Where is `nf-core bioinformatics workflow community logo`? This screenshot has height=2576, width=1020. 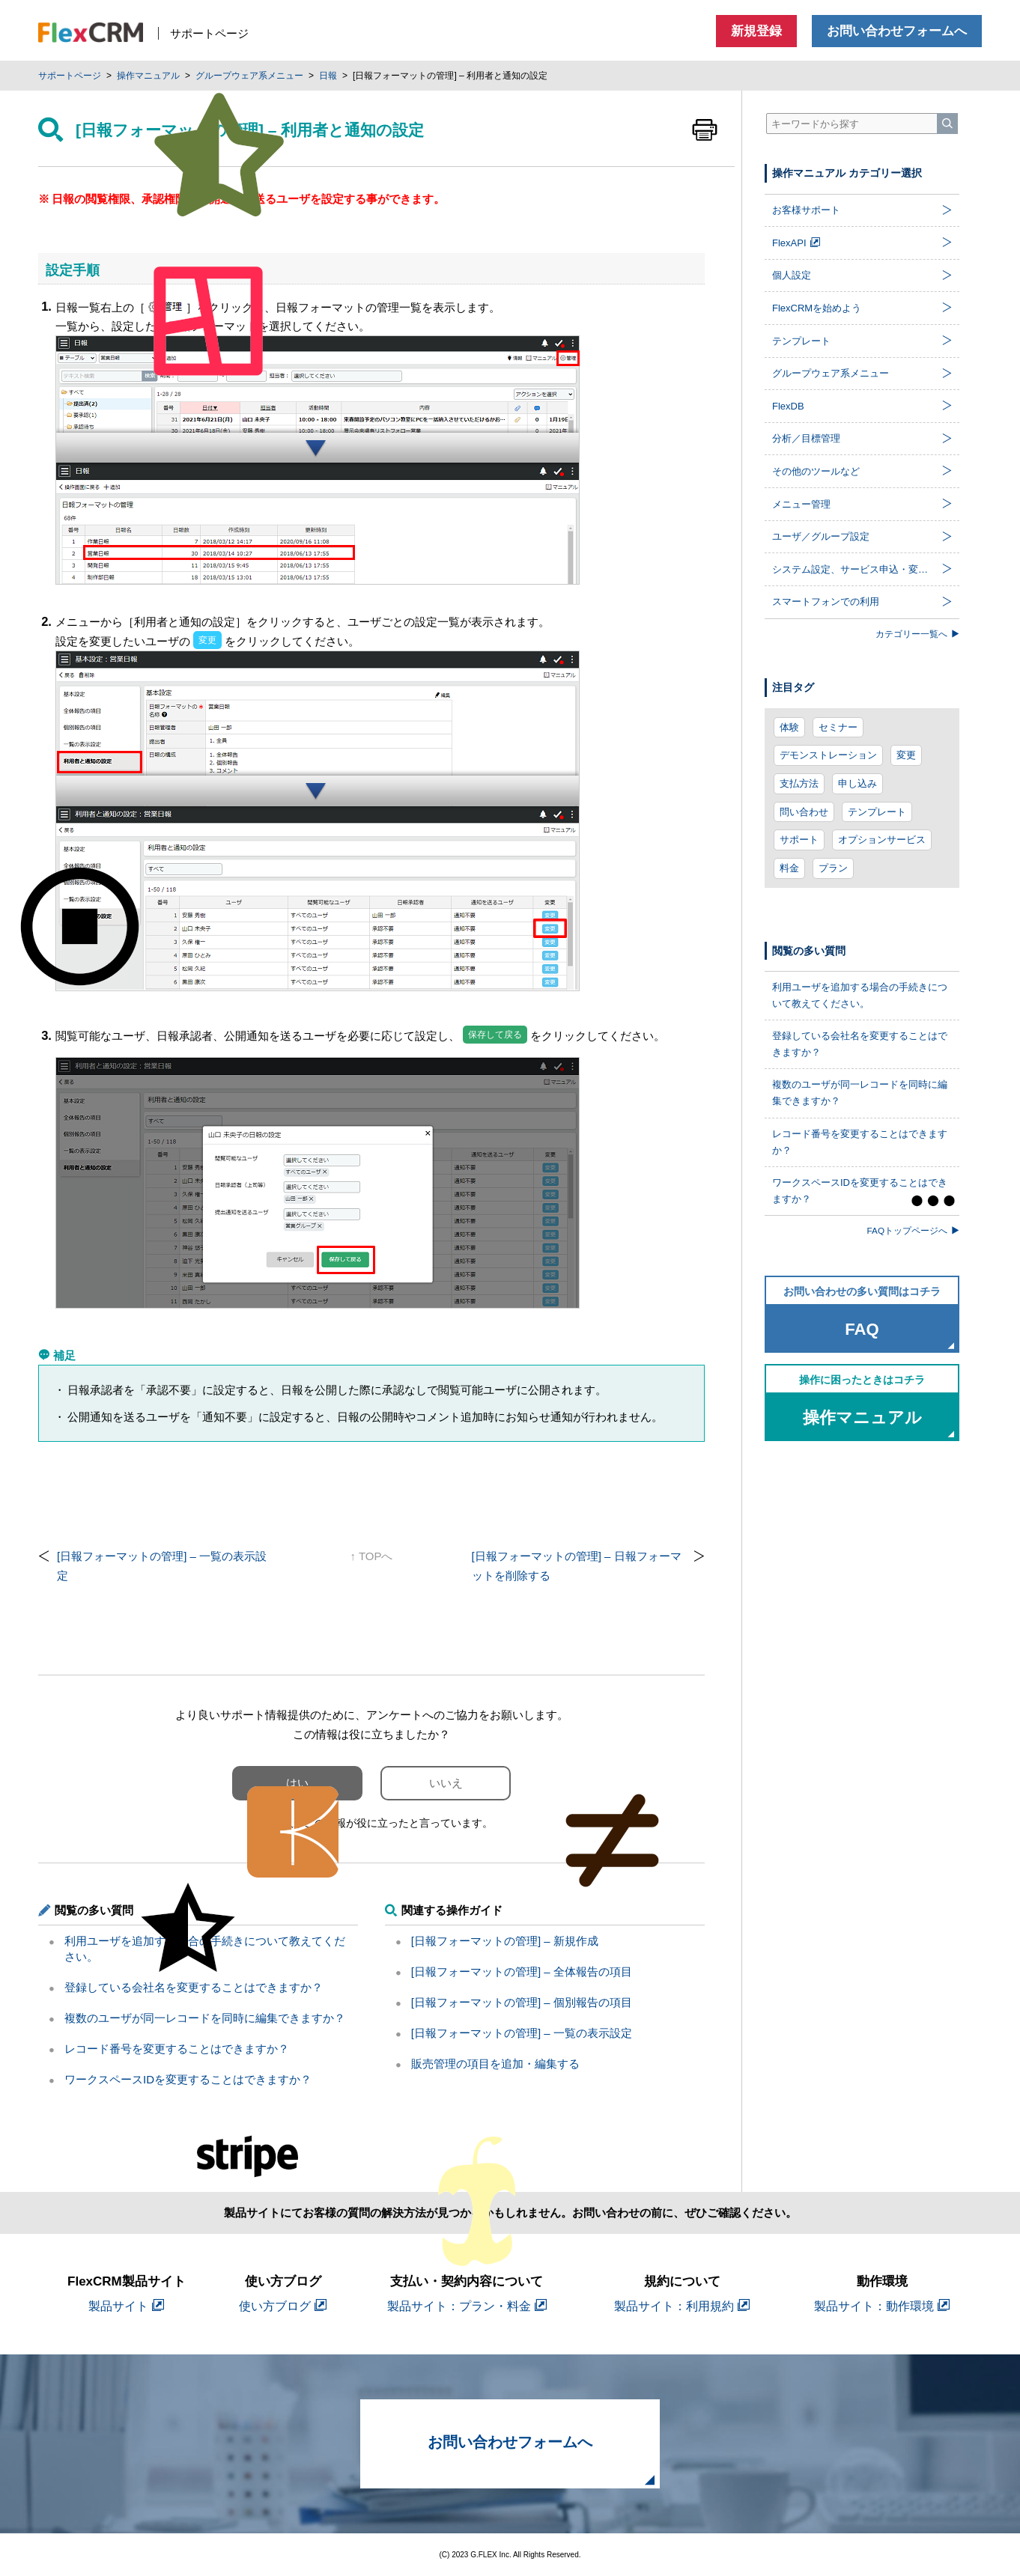
nf-core bioinformatics workflow community logo is located at coordinates (476, 2201).